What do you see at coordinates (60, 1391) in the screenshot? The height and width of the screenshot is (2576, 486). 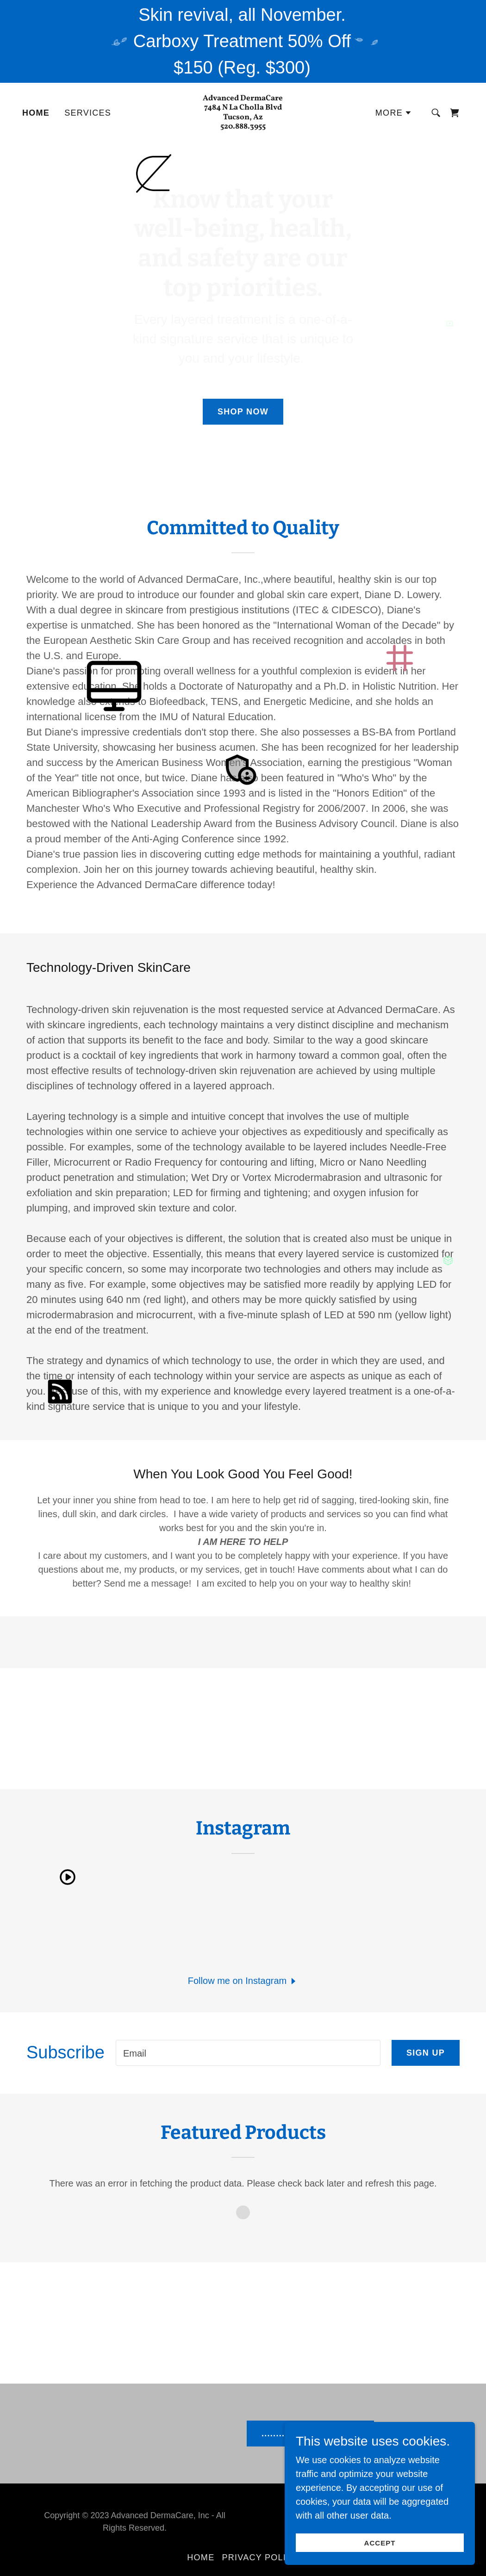 I see `subscribe to RSS feed` at bounding box center [60, 1391].